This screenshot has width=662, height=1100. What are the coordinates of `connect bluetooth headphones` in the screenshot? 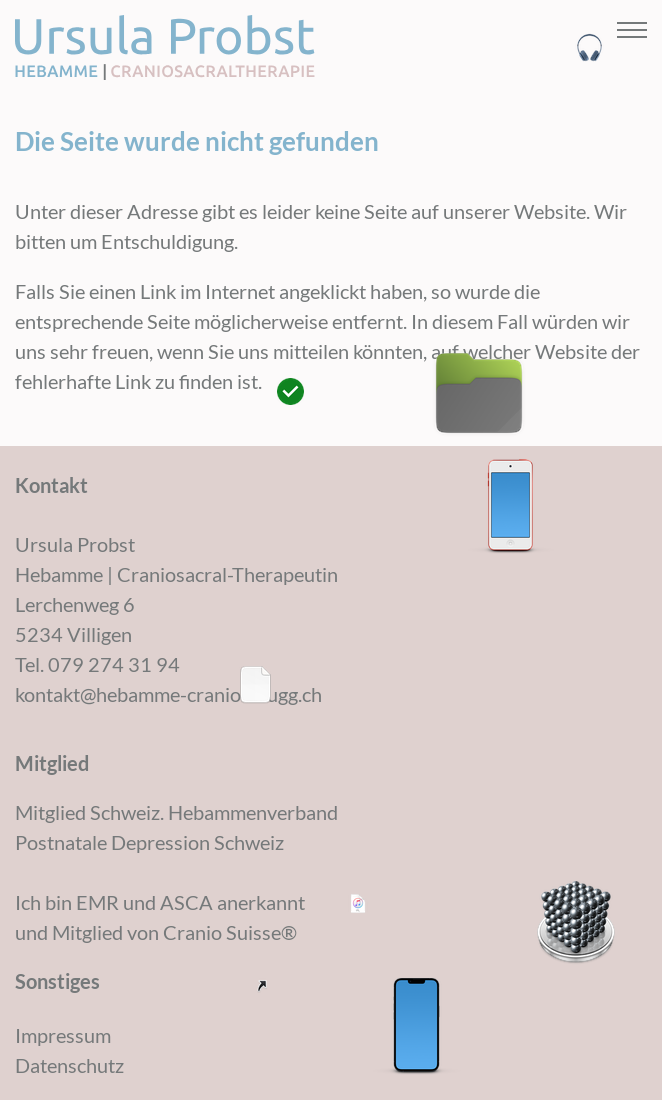 It's located at (589, 47).